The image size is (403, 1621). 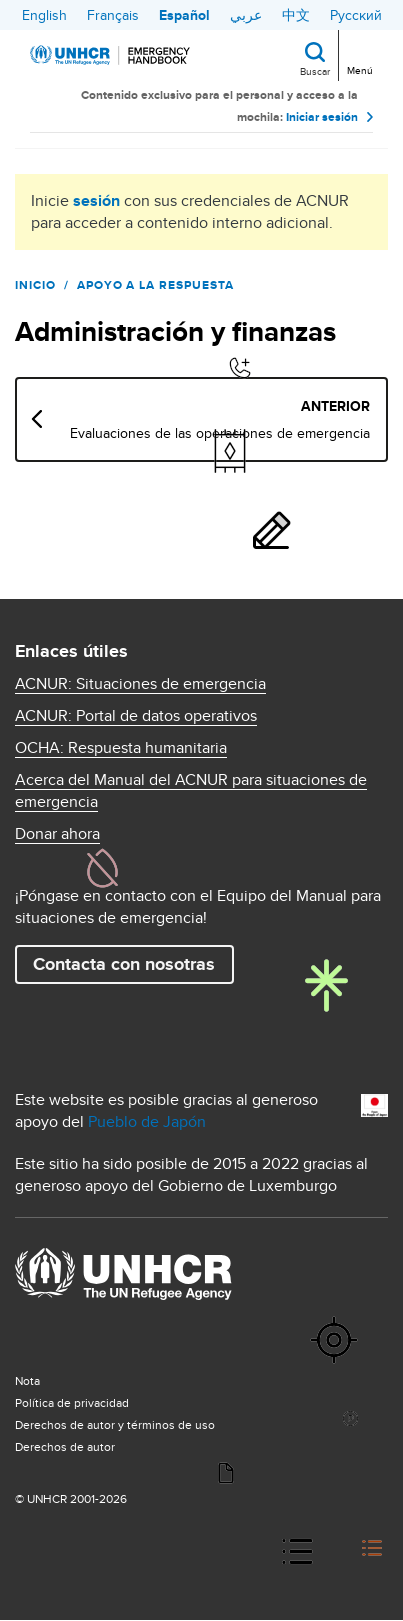 I want to click on disable water or liquid detection, so click(x=102, y=869).